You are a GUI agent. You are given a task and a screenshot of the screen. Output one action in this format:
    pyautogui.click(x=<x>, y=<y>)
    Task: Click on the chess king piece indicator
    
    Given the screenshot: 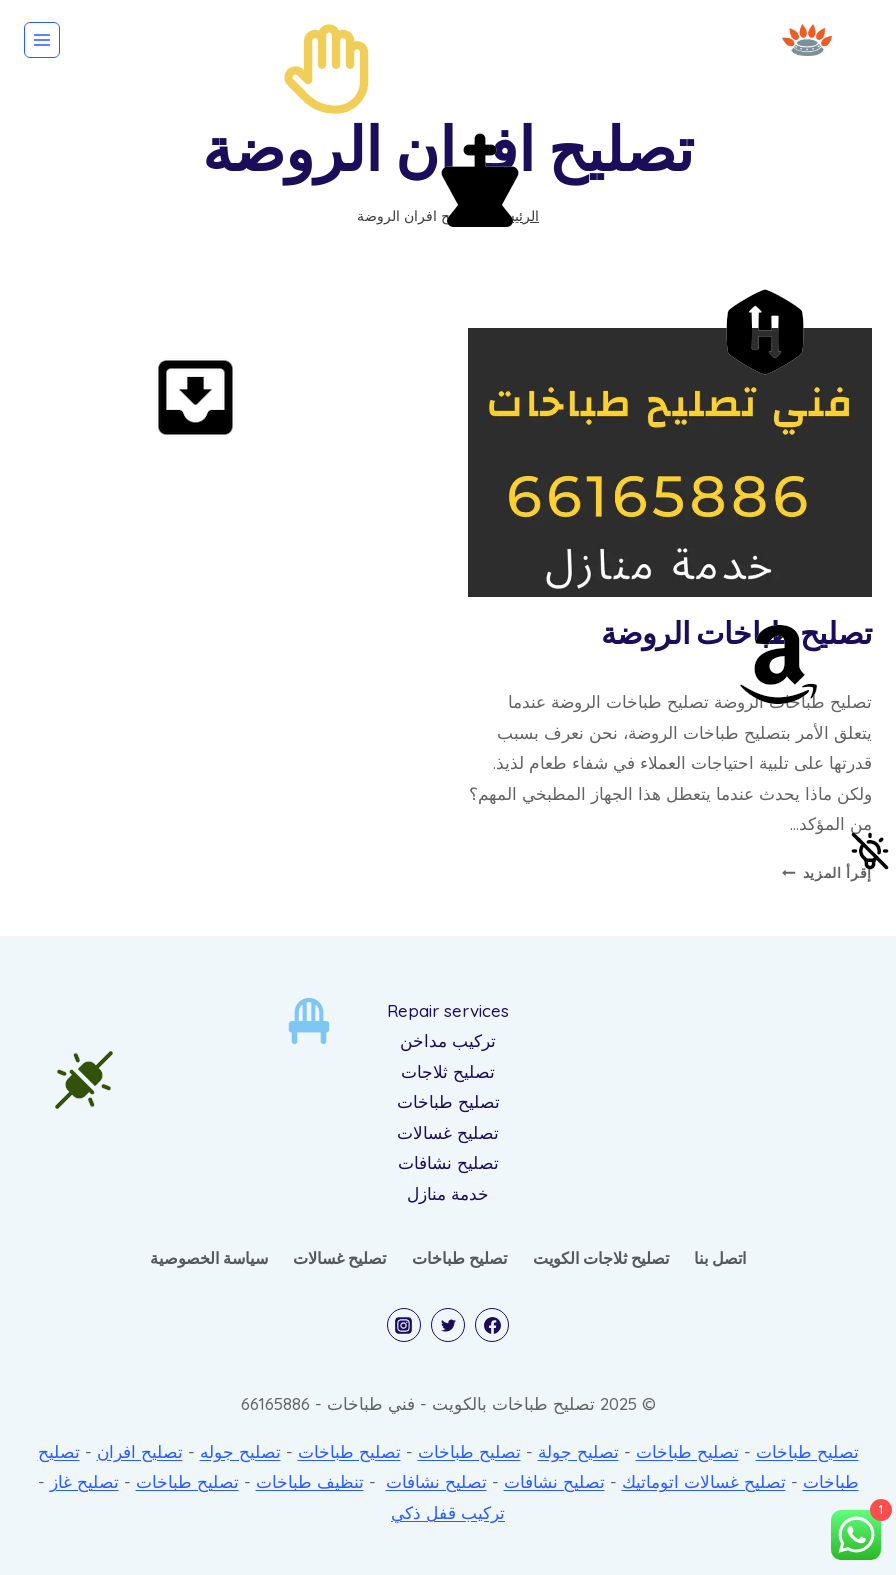 What is the action you would take?
    pyautogui.click(x=480, y=183)
    